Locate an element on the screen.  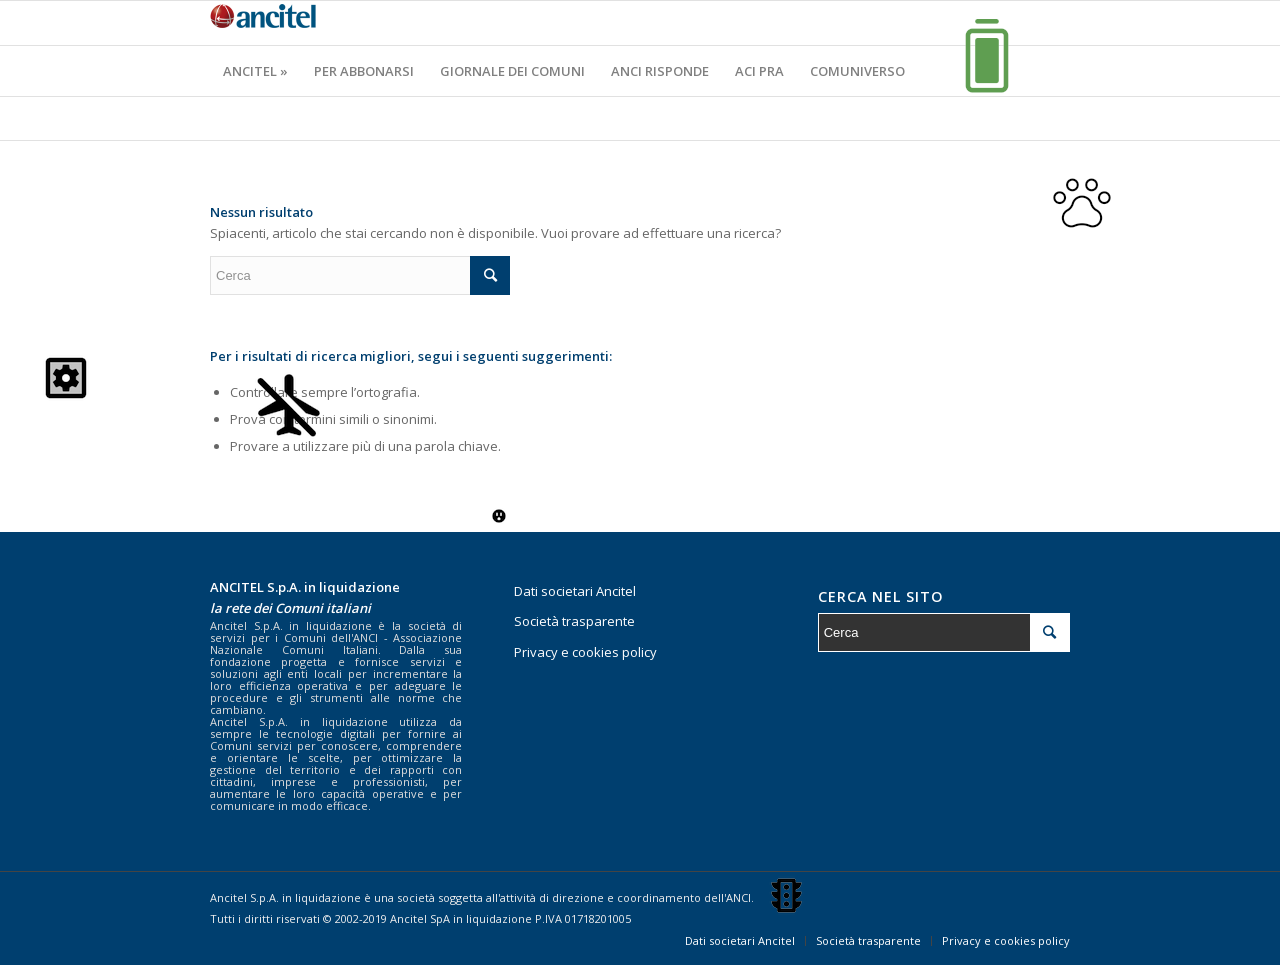
airplane mode is currently disabled is located at coordinates (289, 405).